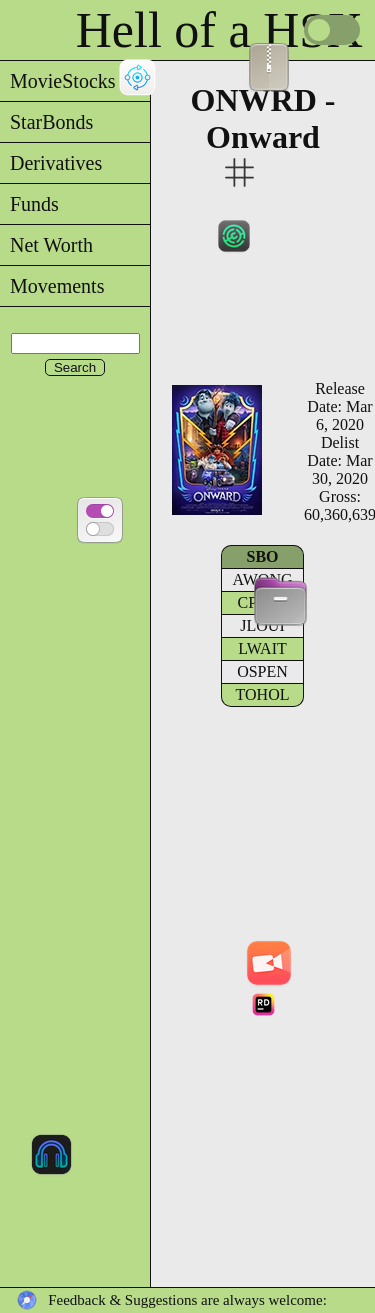  What do you see at coordinates (263, 1004) in the screenshot?
I see `open JetBrains Rider IDE` at bounding box center [263, 1004].